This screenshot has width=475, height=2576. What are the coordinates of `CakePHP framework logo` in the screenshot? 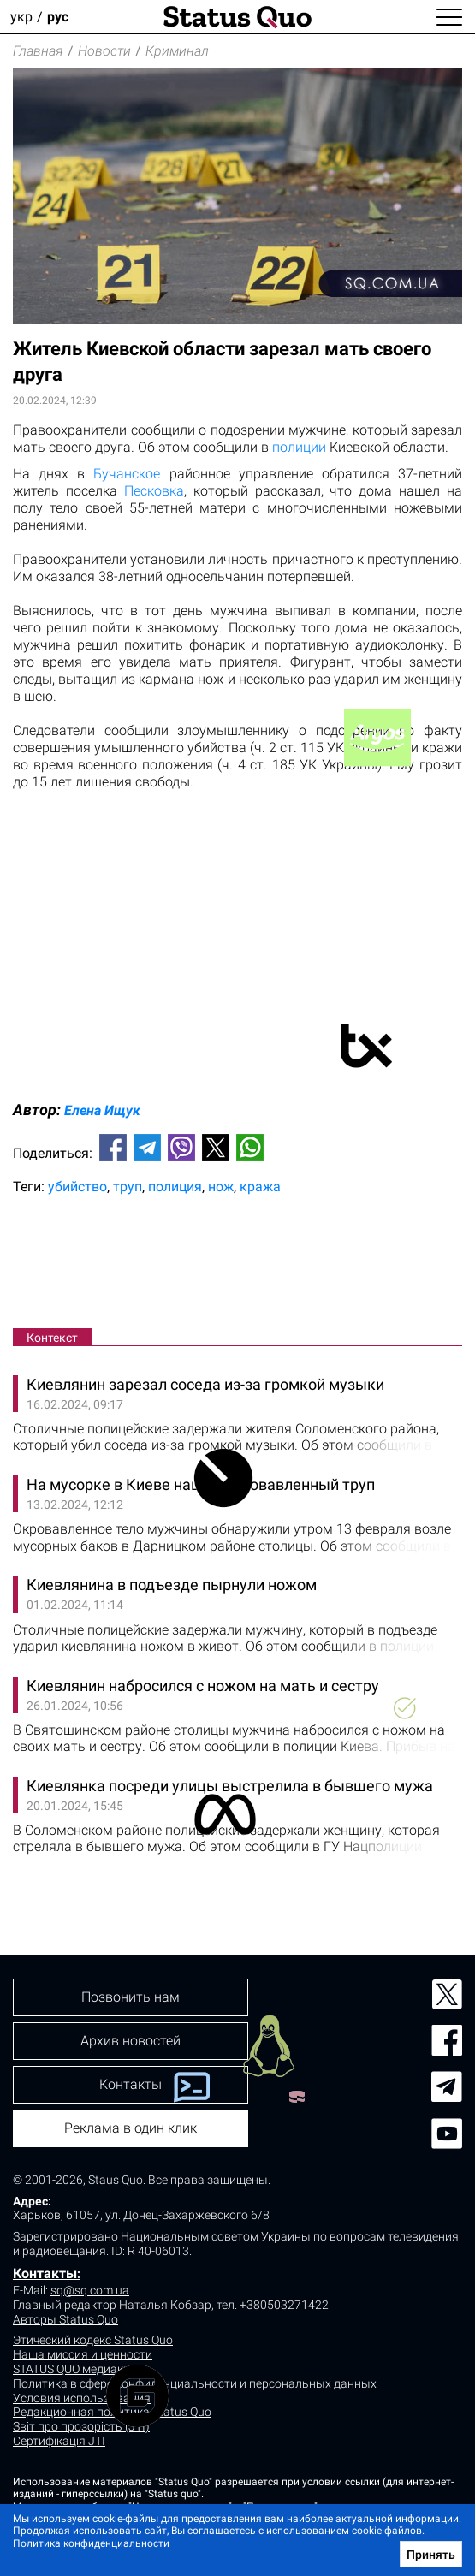 It's located at (297, 2097).